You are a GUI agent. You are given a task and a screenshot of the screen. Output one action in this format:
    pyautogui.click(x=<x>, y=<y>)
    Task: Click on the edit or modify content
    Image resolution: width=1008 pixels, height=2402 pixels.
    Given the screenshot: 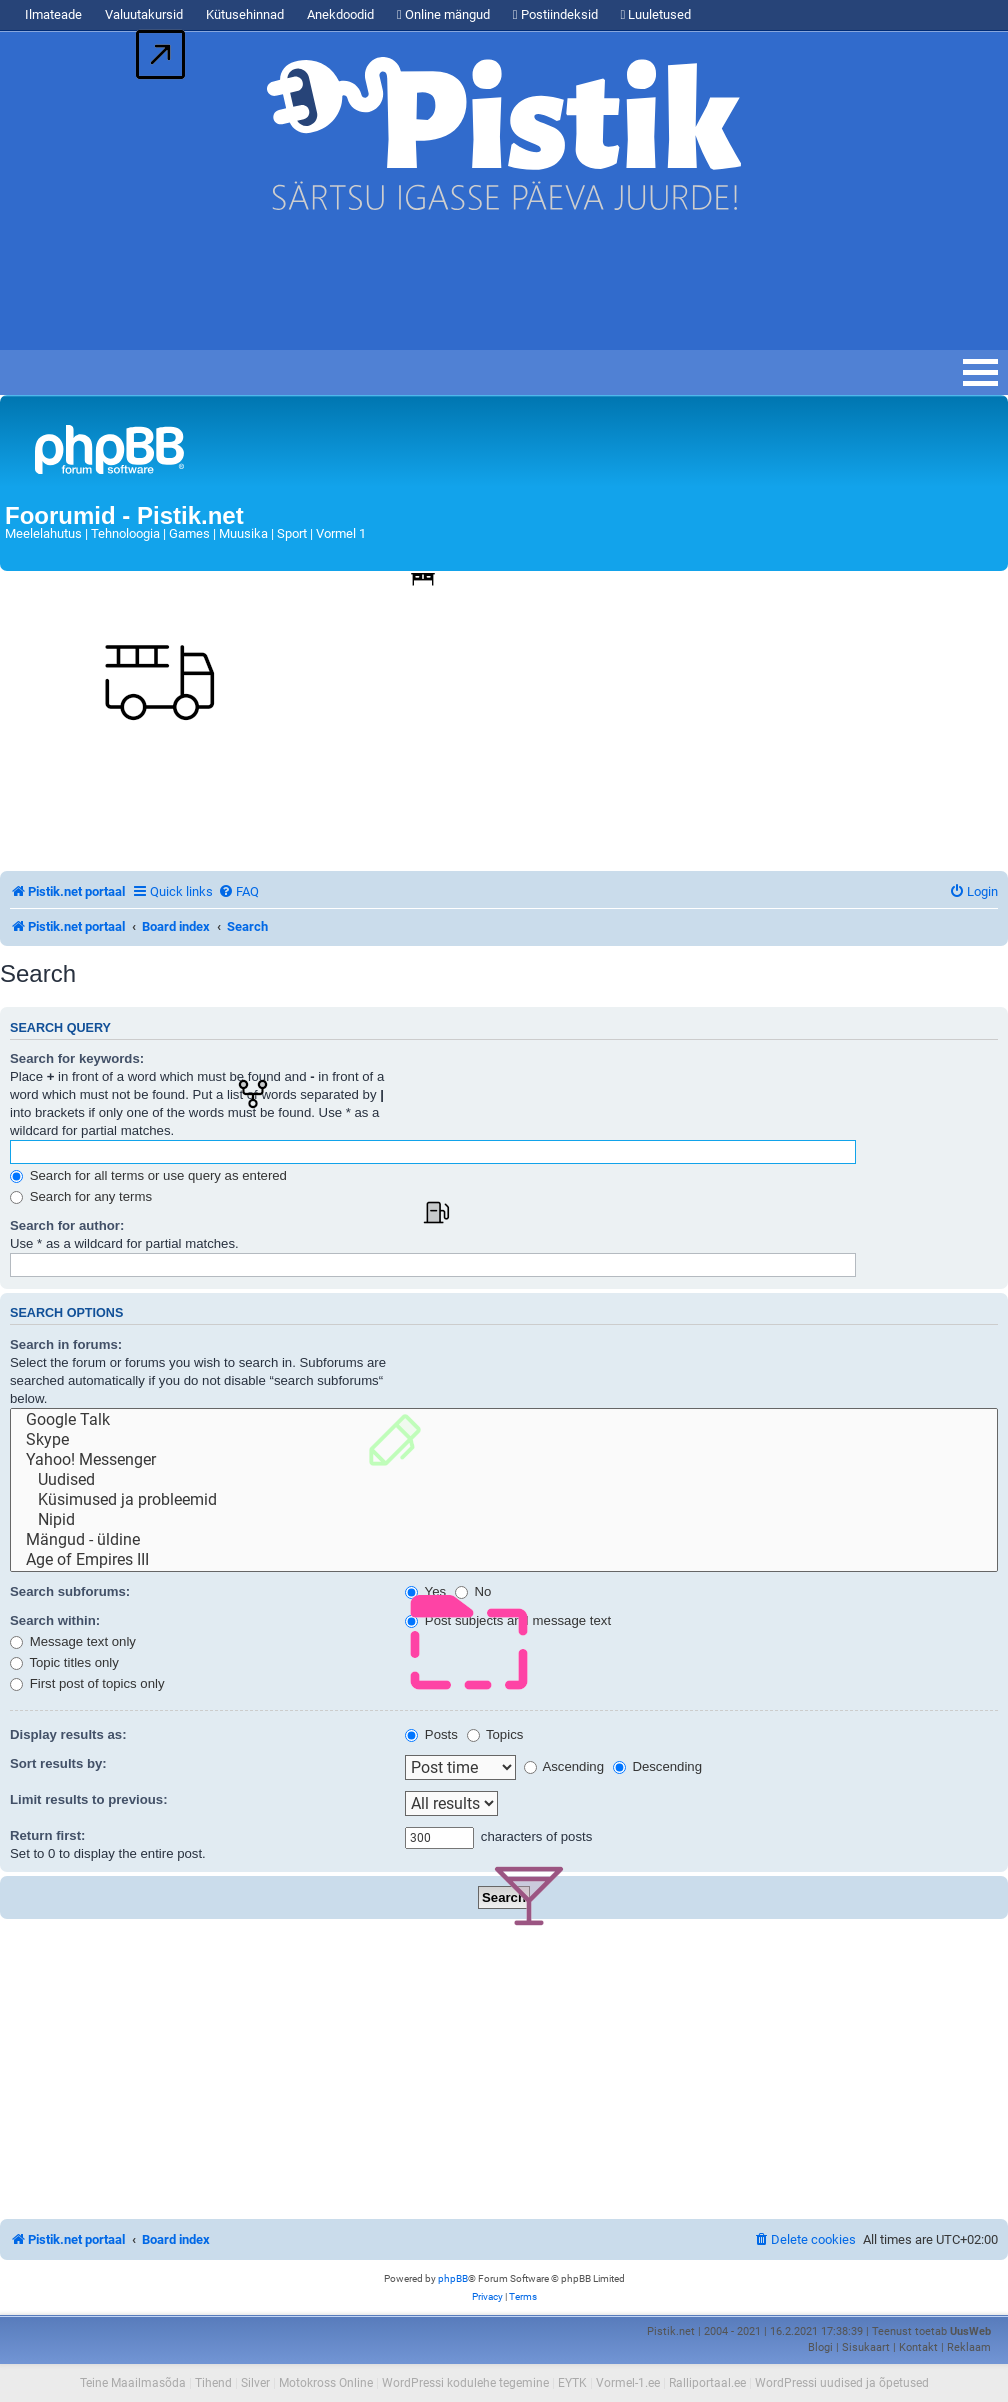 What is the action you would take?
    pyautogui.click(x=394, y=1441)
    